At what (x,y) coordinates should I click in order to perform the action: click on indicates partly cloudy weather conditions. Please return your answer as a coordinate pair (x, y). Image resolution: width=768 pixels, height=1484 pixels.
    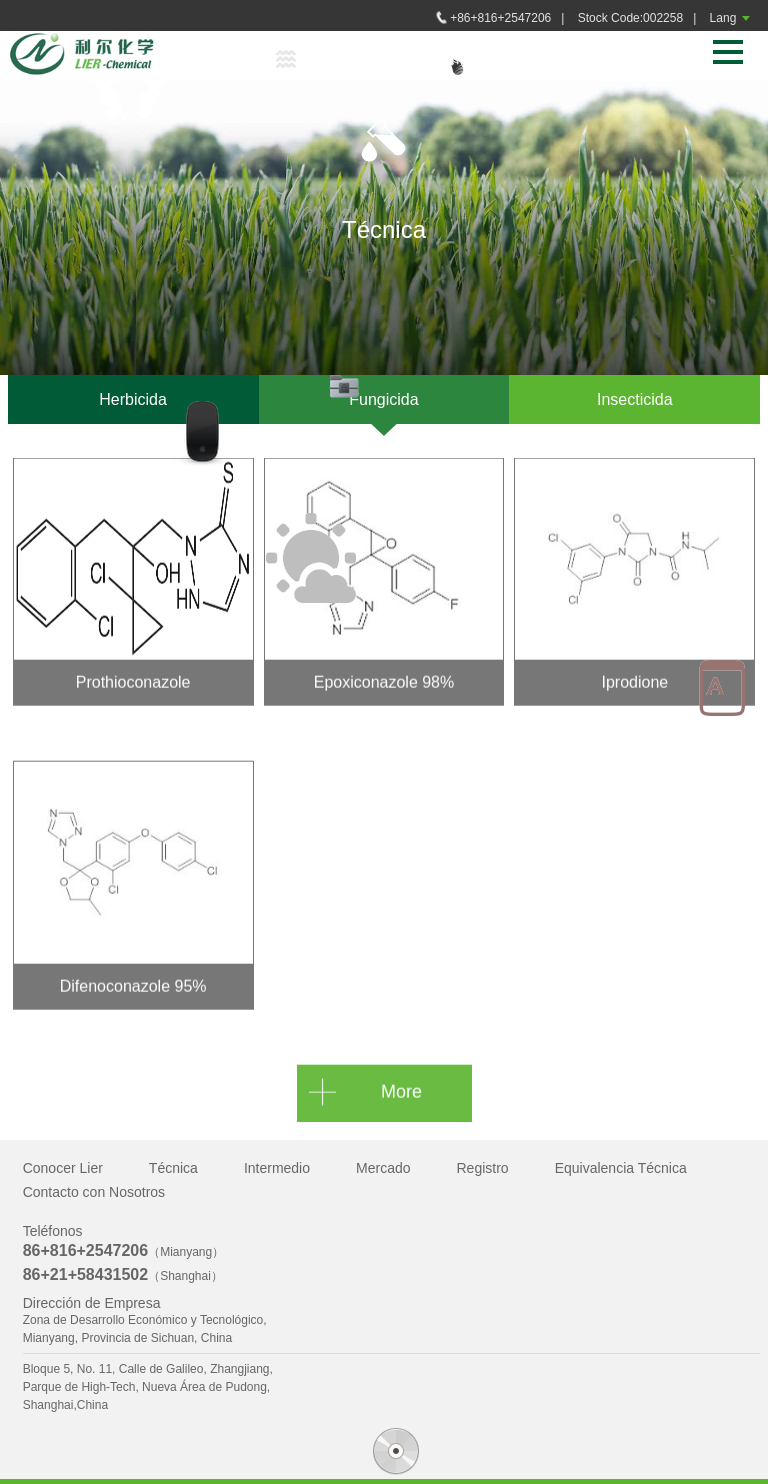
    Looking at the image, I should click on (311, 558).